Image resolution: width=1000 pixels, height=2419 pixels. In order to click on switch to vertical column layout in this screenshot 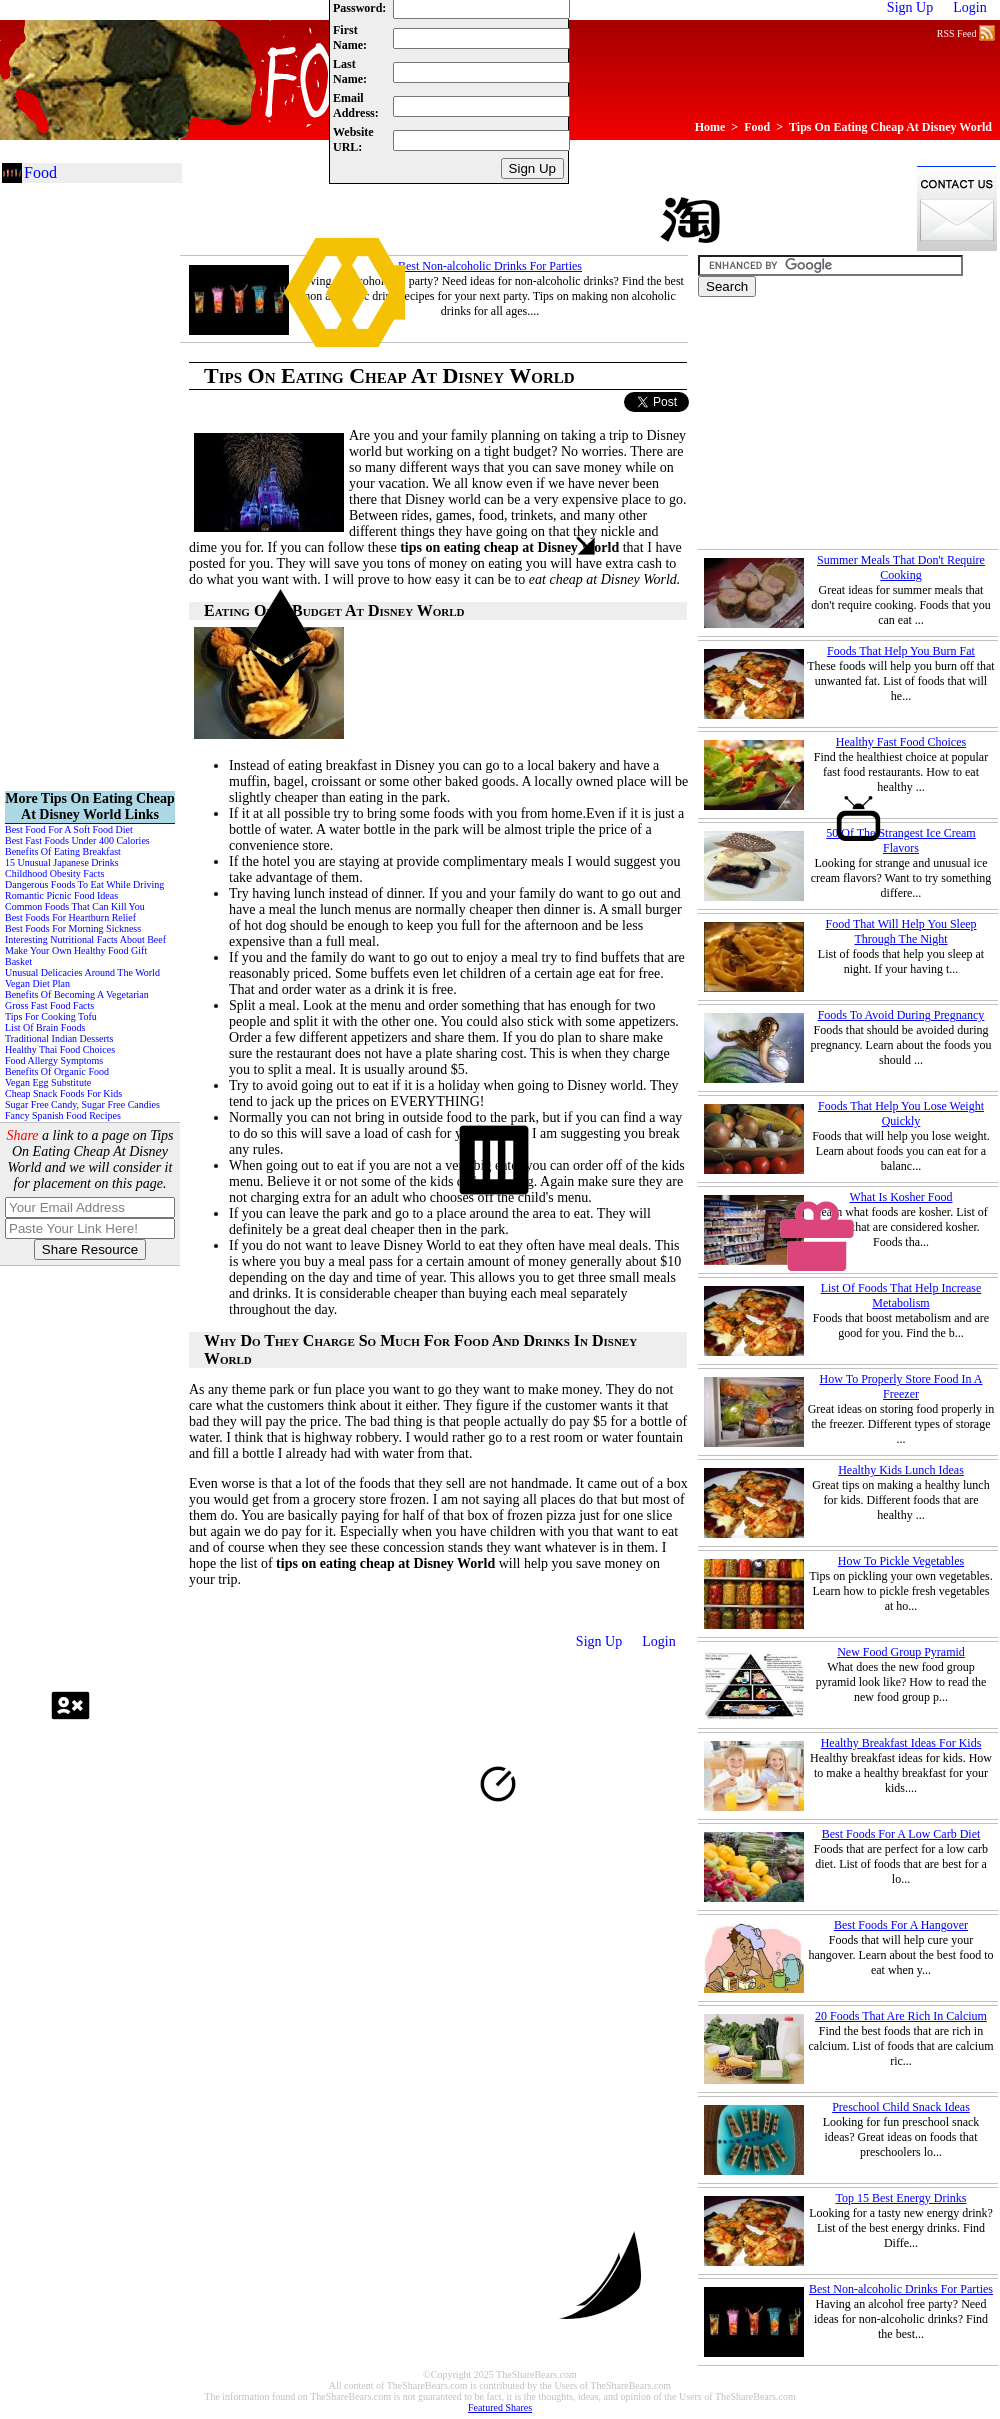, I will do `click(494, 1160)`.